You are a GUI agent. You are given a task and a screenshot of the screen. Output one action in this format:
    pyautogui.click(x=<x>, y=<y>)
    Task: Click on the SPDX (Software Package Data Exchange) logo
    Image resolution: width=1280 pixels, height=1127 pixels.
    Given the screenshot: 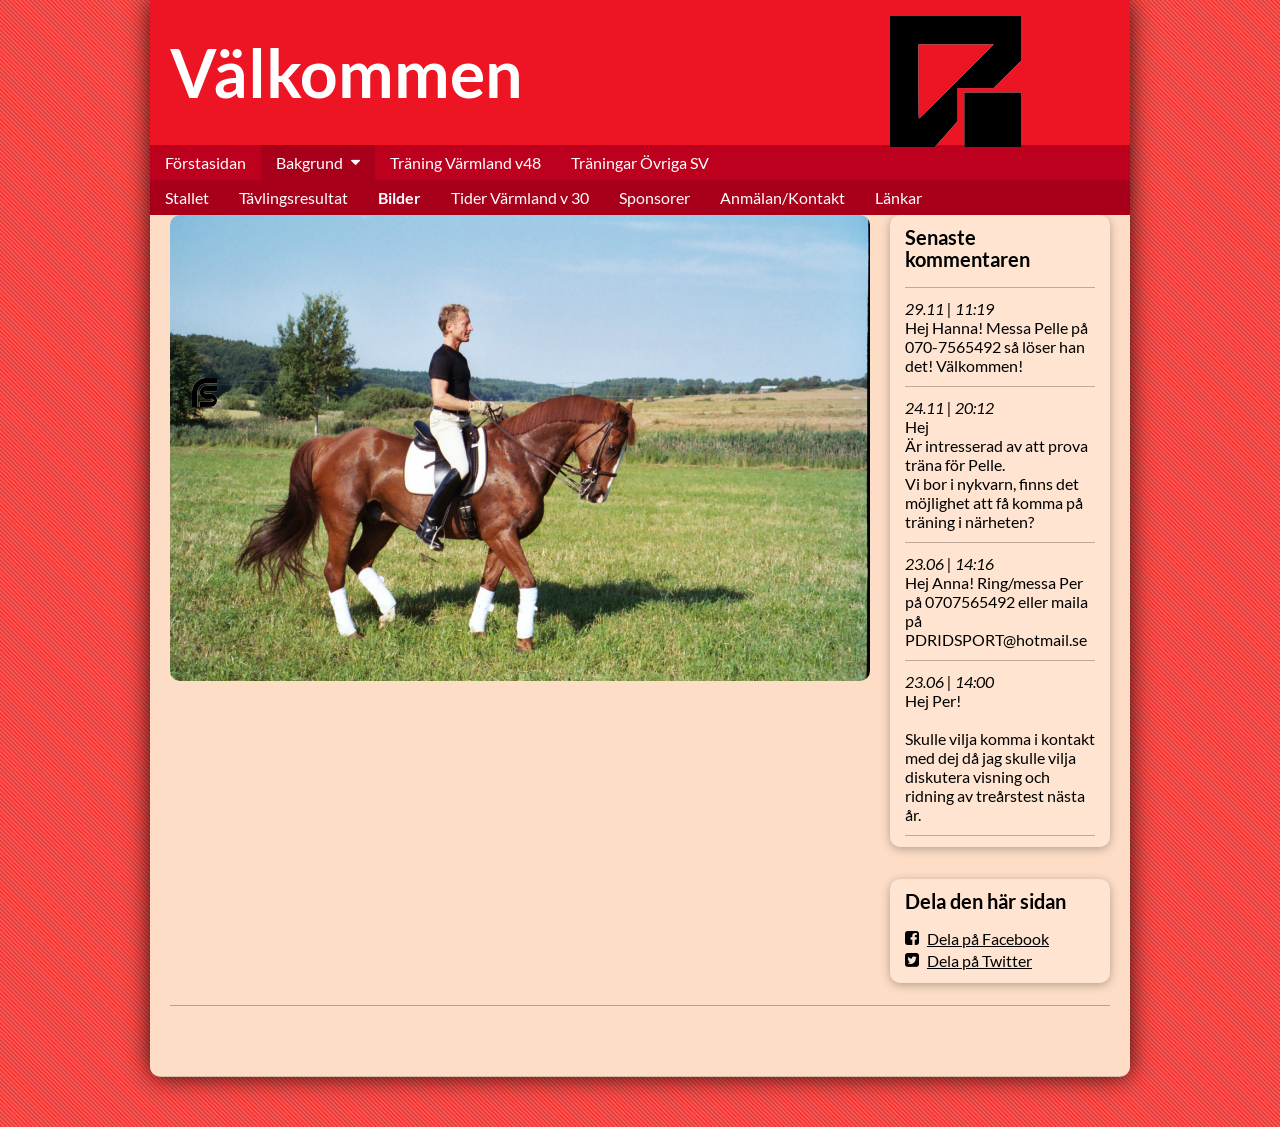 What is the action you would take?
    pyautogui.click(x=955, y=81)
    